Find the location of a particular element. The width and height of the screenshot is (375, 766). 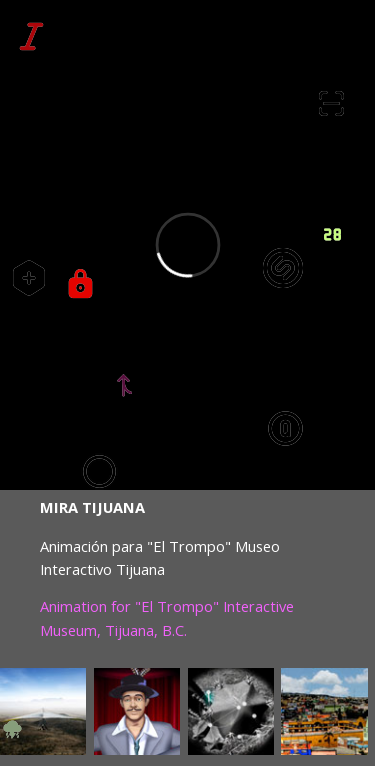

indicates thunderstorm weather conditions is located at coordinates (12, 729).